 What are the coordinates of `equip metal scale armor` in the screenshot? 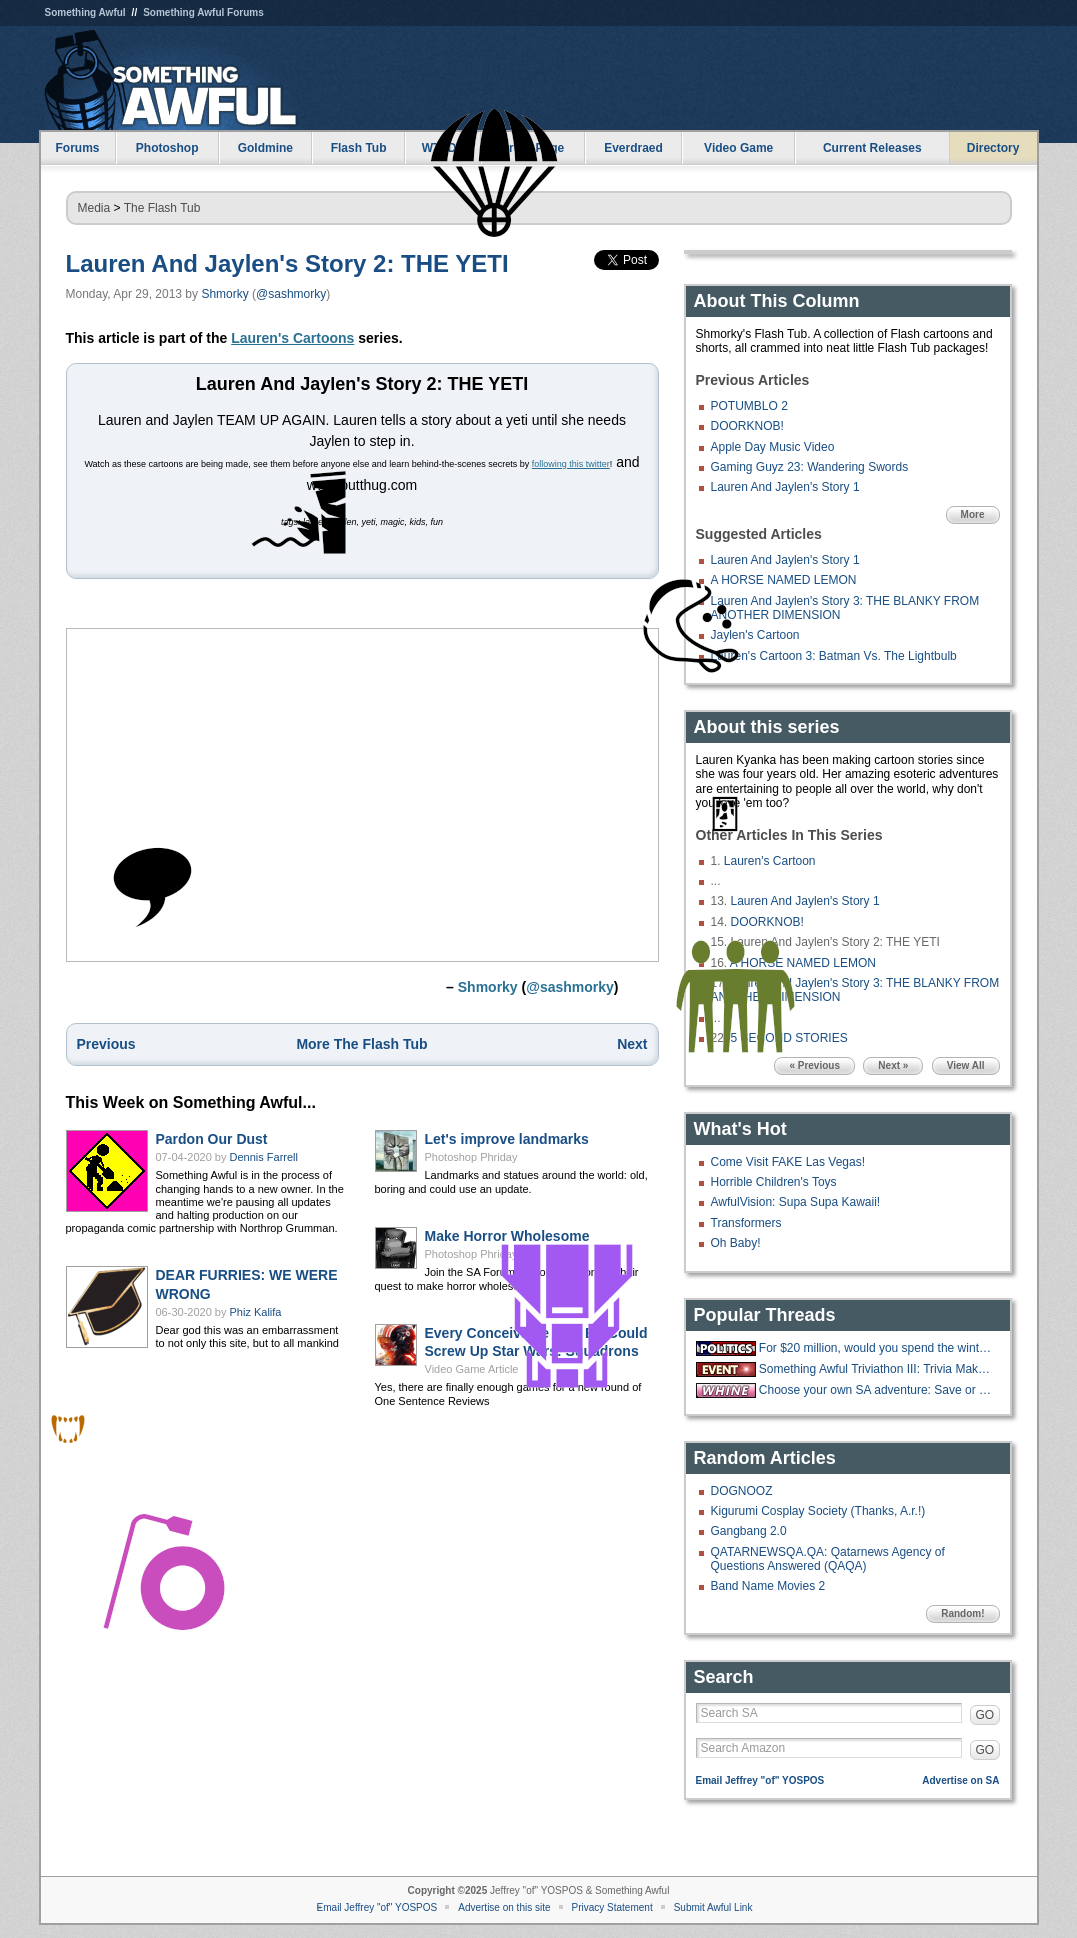 It's located at (567, 1316).